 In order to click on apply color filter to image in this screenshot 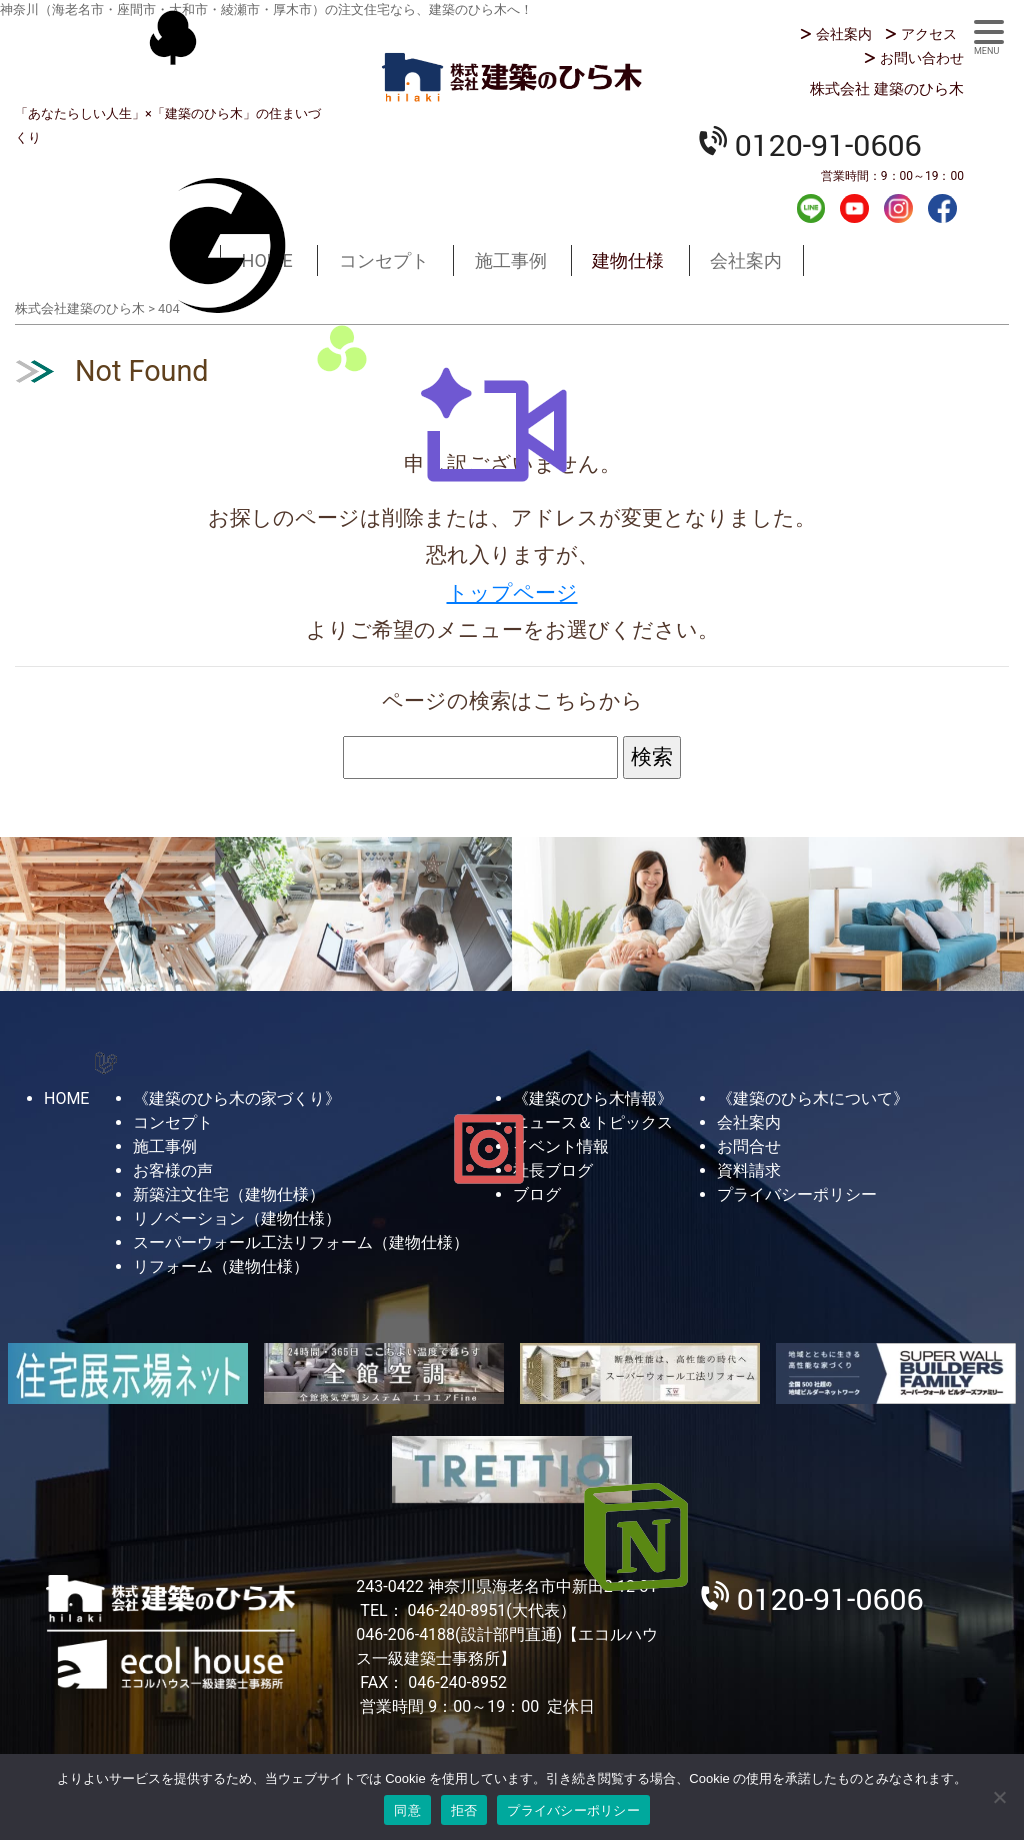, I will do `click(342, 352)`.